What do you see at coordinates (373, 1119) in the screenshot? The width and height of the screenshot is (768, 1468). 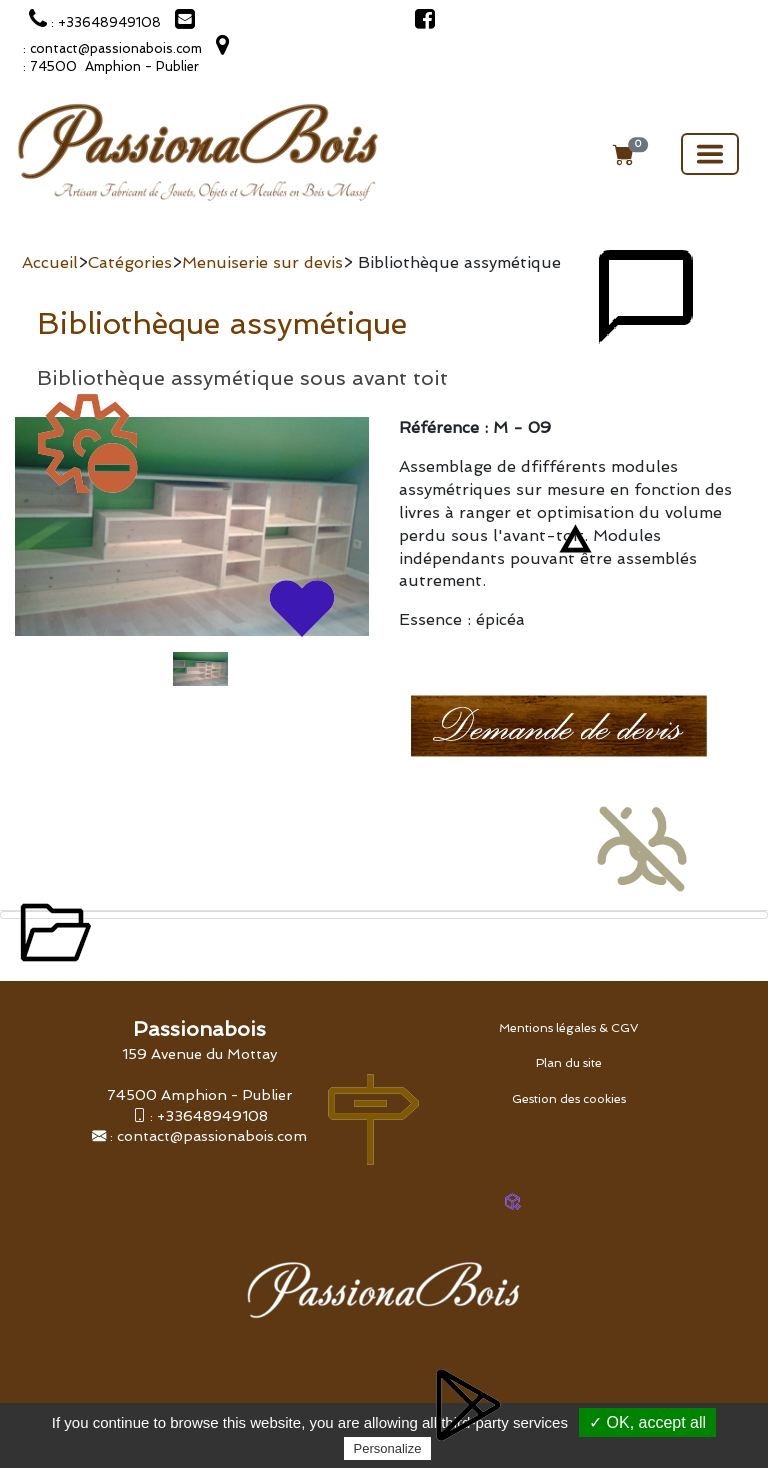 I see `view project milestones` at bounding box center [373, 1119].